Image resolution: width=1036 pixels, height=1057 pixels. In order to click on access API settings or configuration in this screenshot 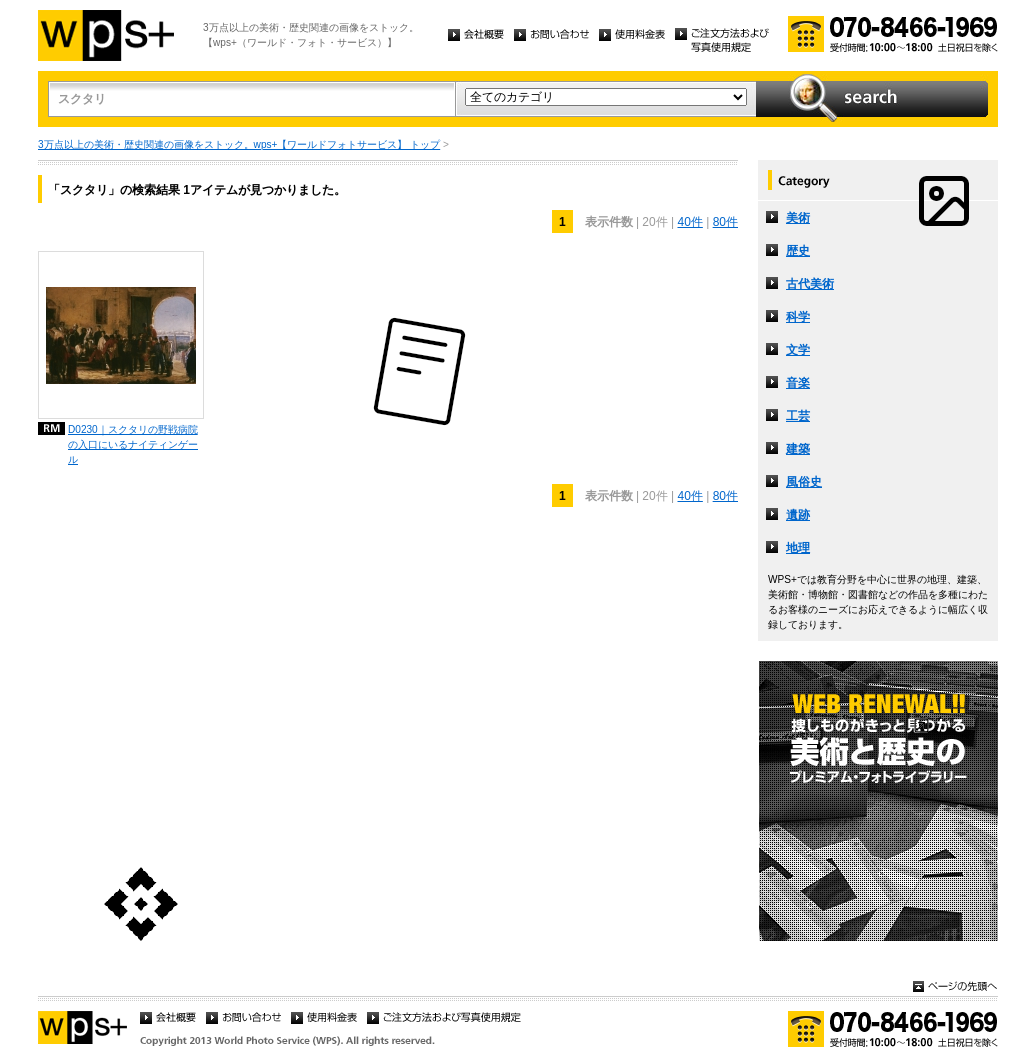, I will do `click(141, 904)`.